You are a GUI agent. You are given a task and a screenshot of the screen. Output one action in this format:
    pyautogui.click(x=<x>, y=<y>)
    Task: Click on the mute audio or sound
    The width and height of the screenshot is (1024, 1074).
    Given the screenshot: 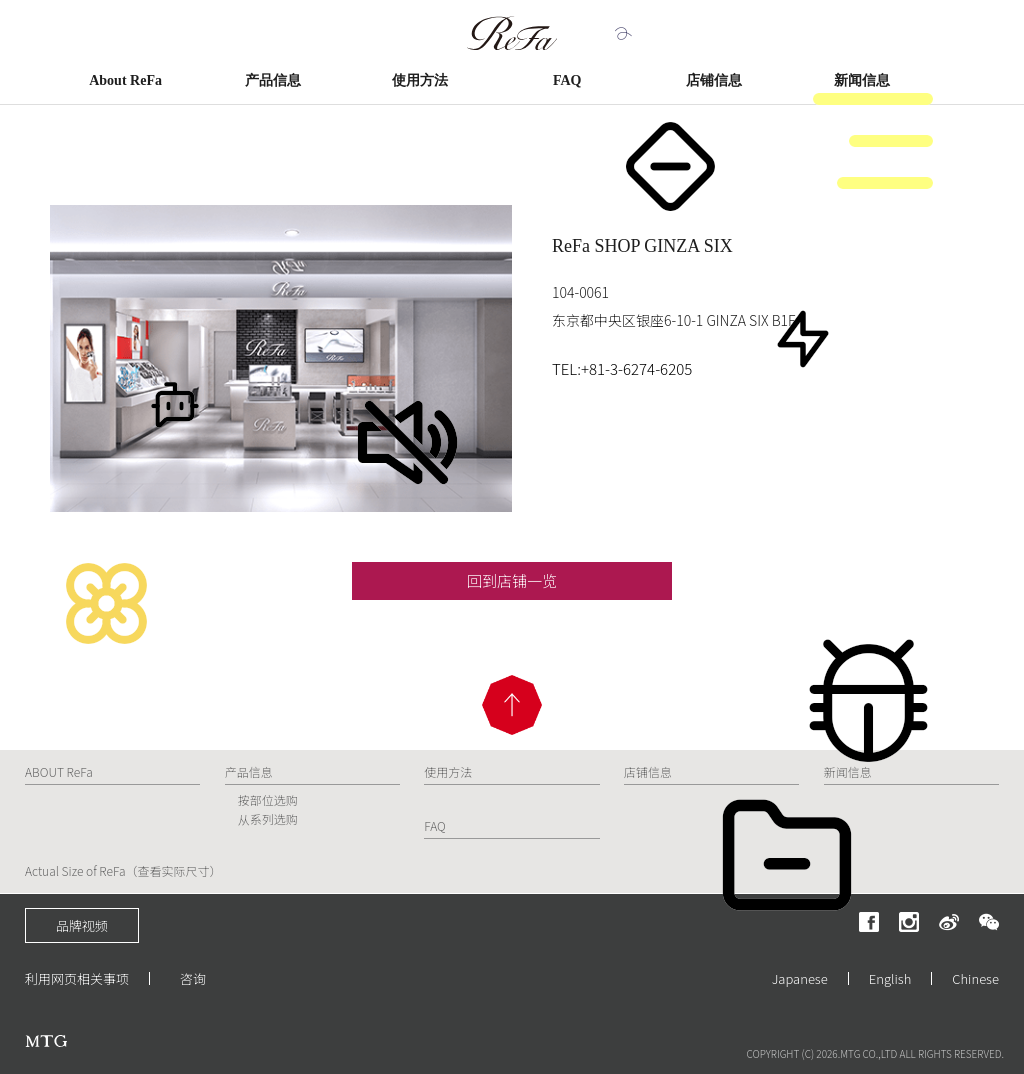 What is the action you would take?
    pyautogui.click(x=406, y=442)
    